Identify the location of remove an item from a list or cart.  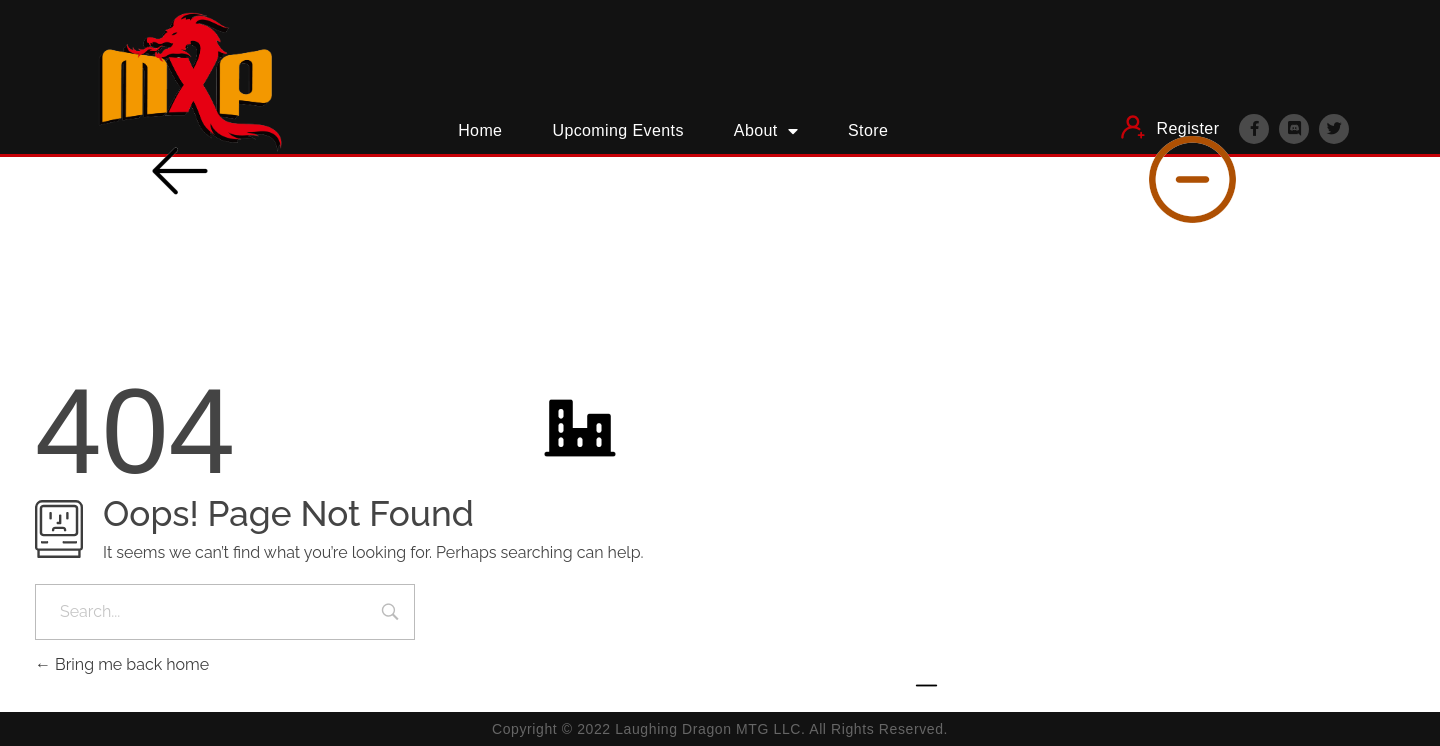
(1192, 179).